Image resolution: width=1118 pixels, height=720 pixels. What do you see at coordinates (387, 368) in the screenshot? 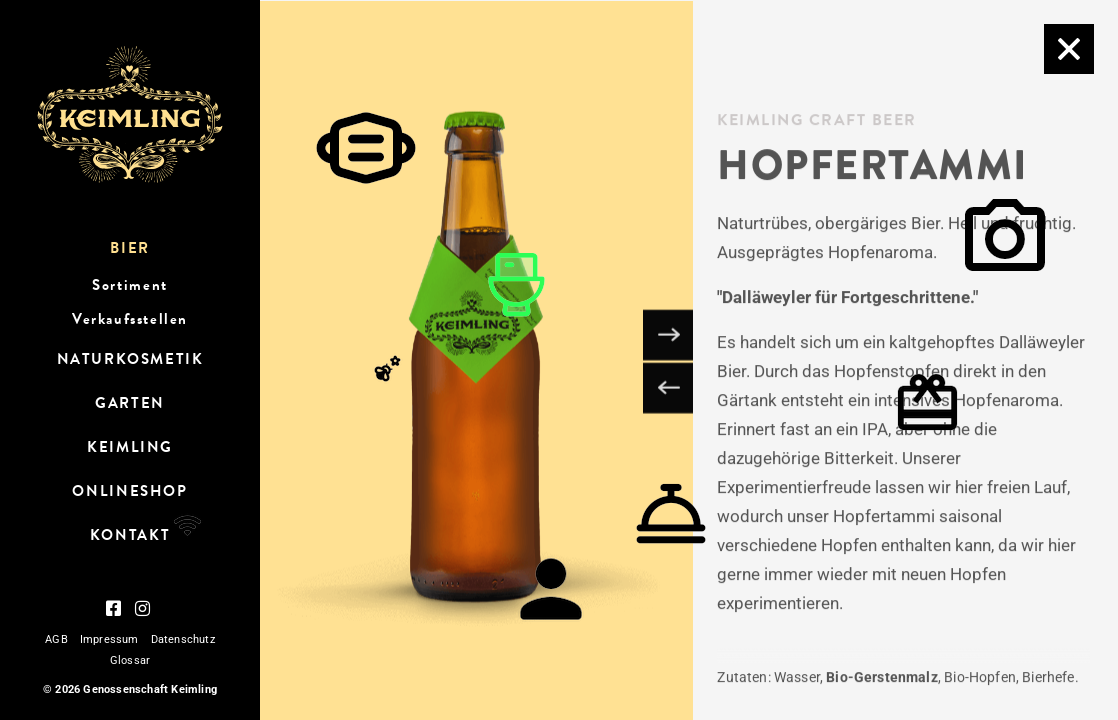
I see `access nature or outdoor-themed emoji` at bounding box center [387, 368].